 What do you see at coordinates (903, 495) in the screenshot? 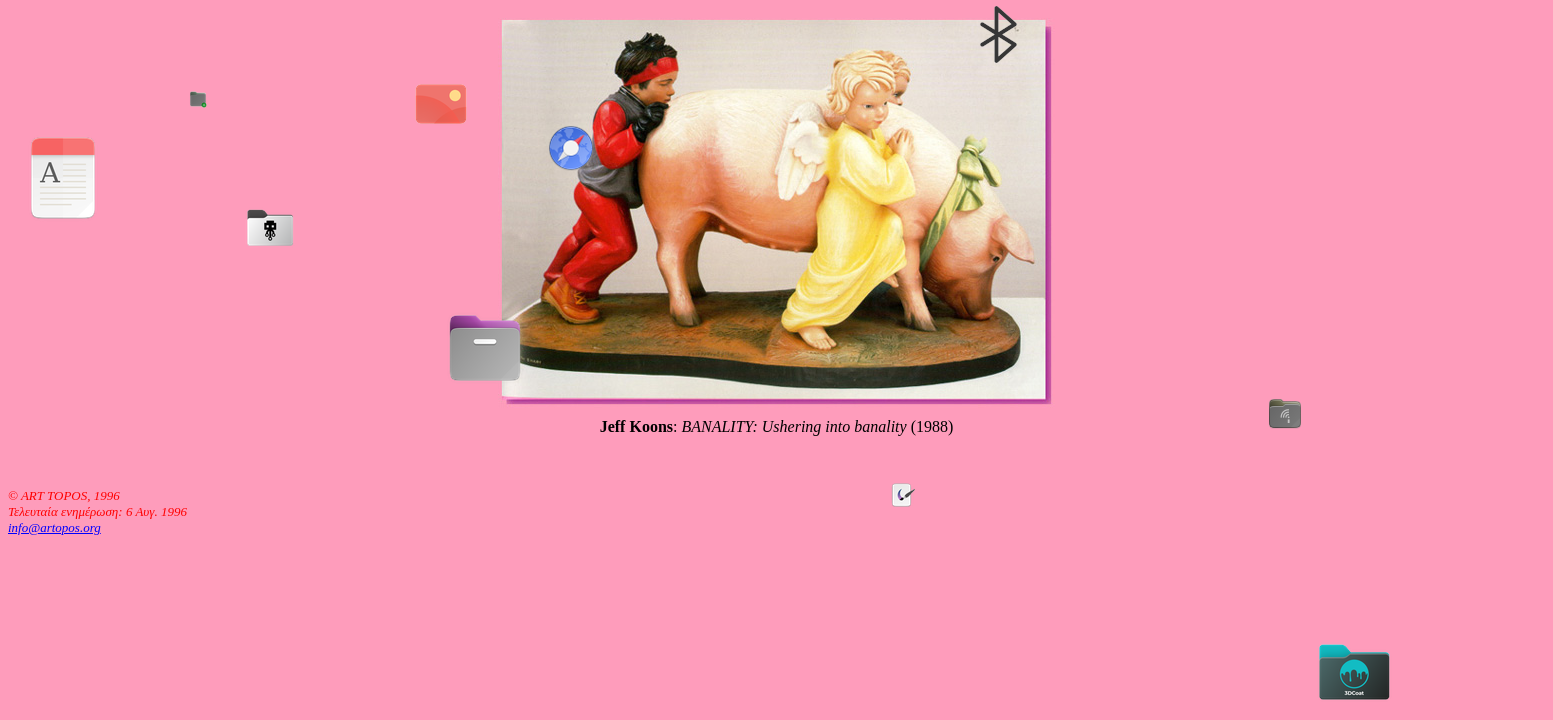
I see `create a new application or software project` at bounding box center [903, 495].